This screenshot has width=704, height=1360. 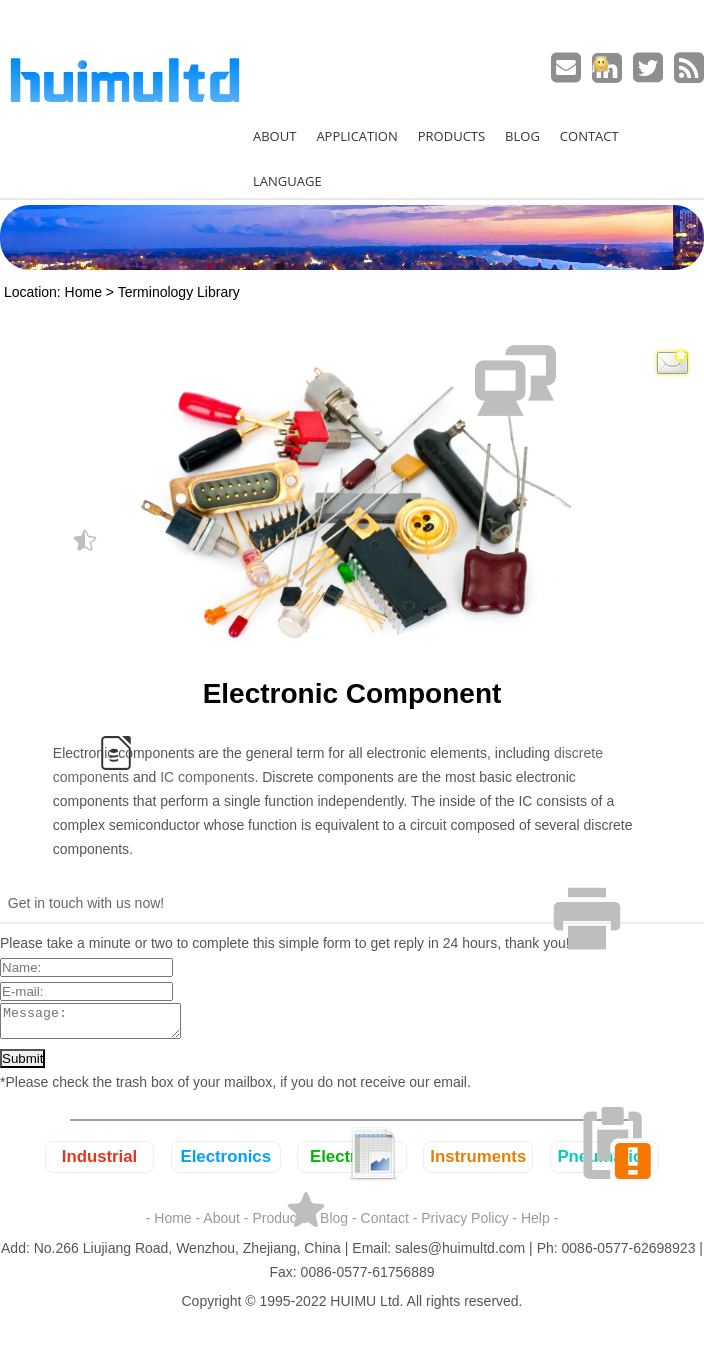 What do you see at coordinates (306, 1211) in the screenshot?
I see `access your bookmarked items` at bounding box center [306, 1211].